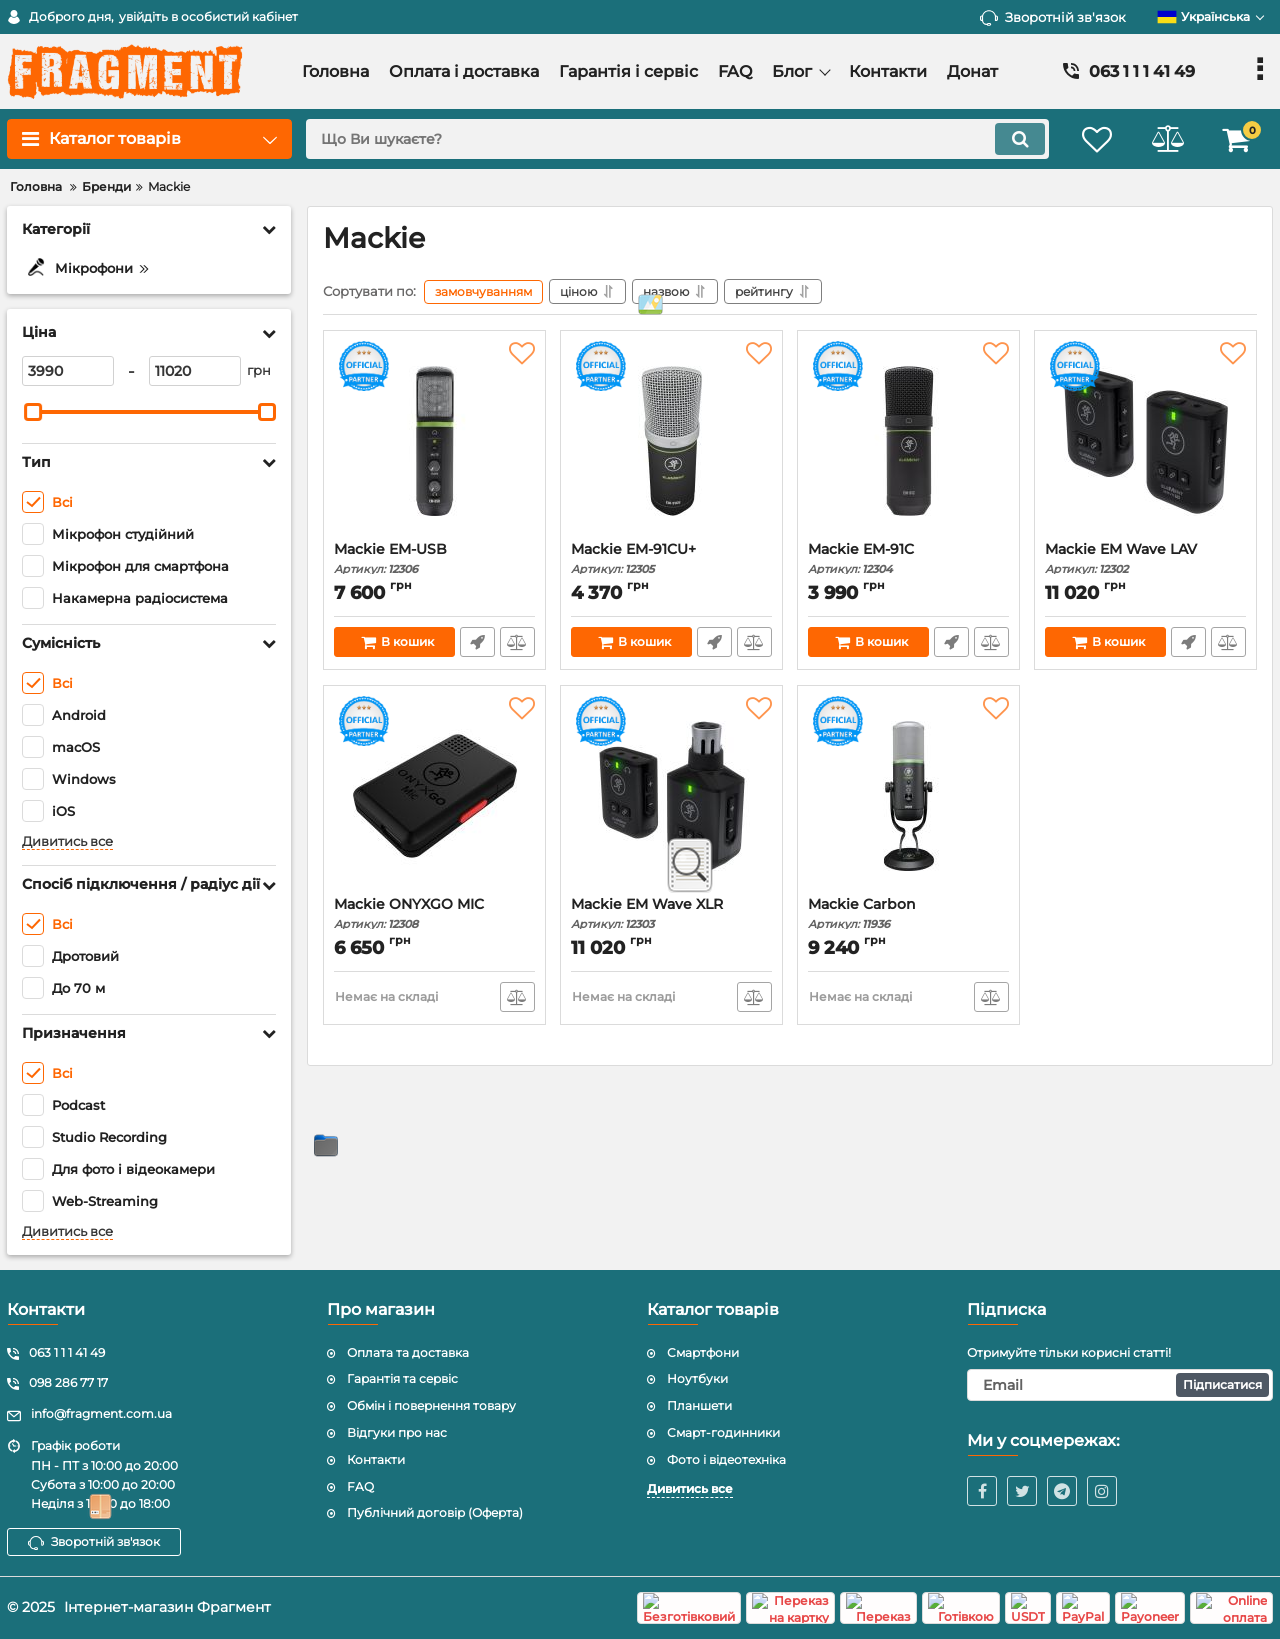 This screenshot has width=1280, height=1639. What do you see at coordinates (100, 1506) in the screenshot?
I see `compressed archive file type indicator` at bounding box center [100, 1506].